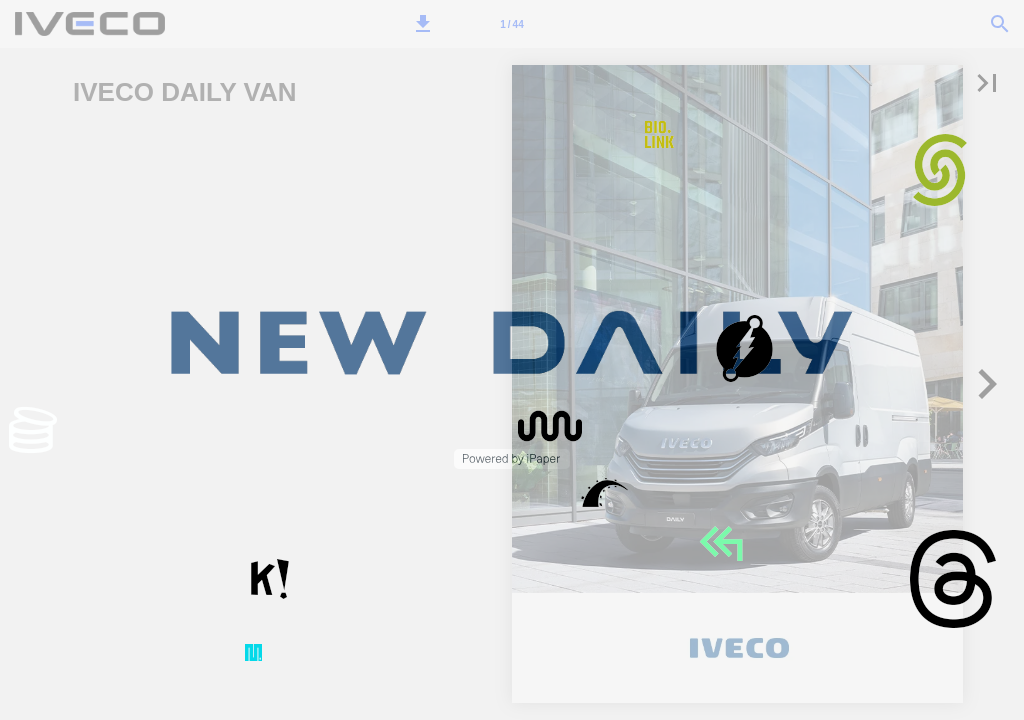 Image resolution: width=1024 pixels, height=720 pixels. What do you see at coordinates (744, 348) in the screenshot?
I see `dgraph database logo` at bounding box center [744, 348].